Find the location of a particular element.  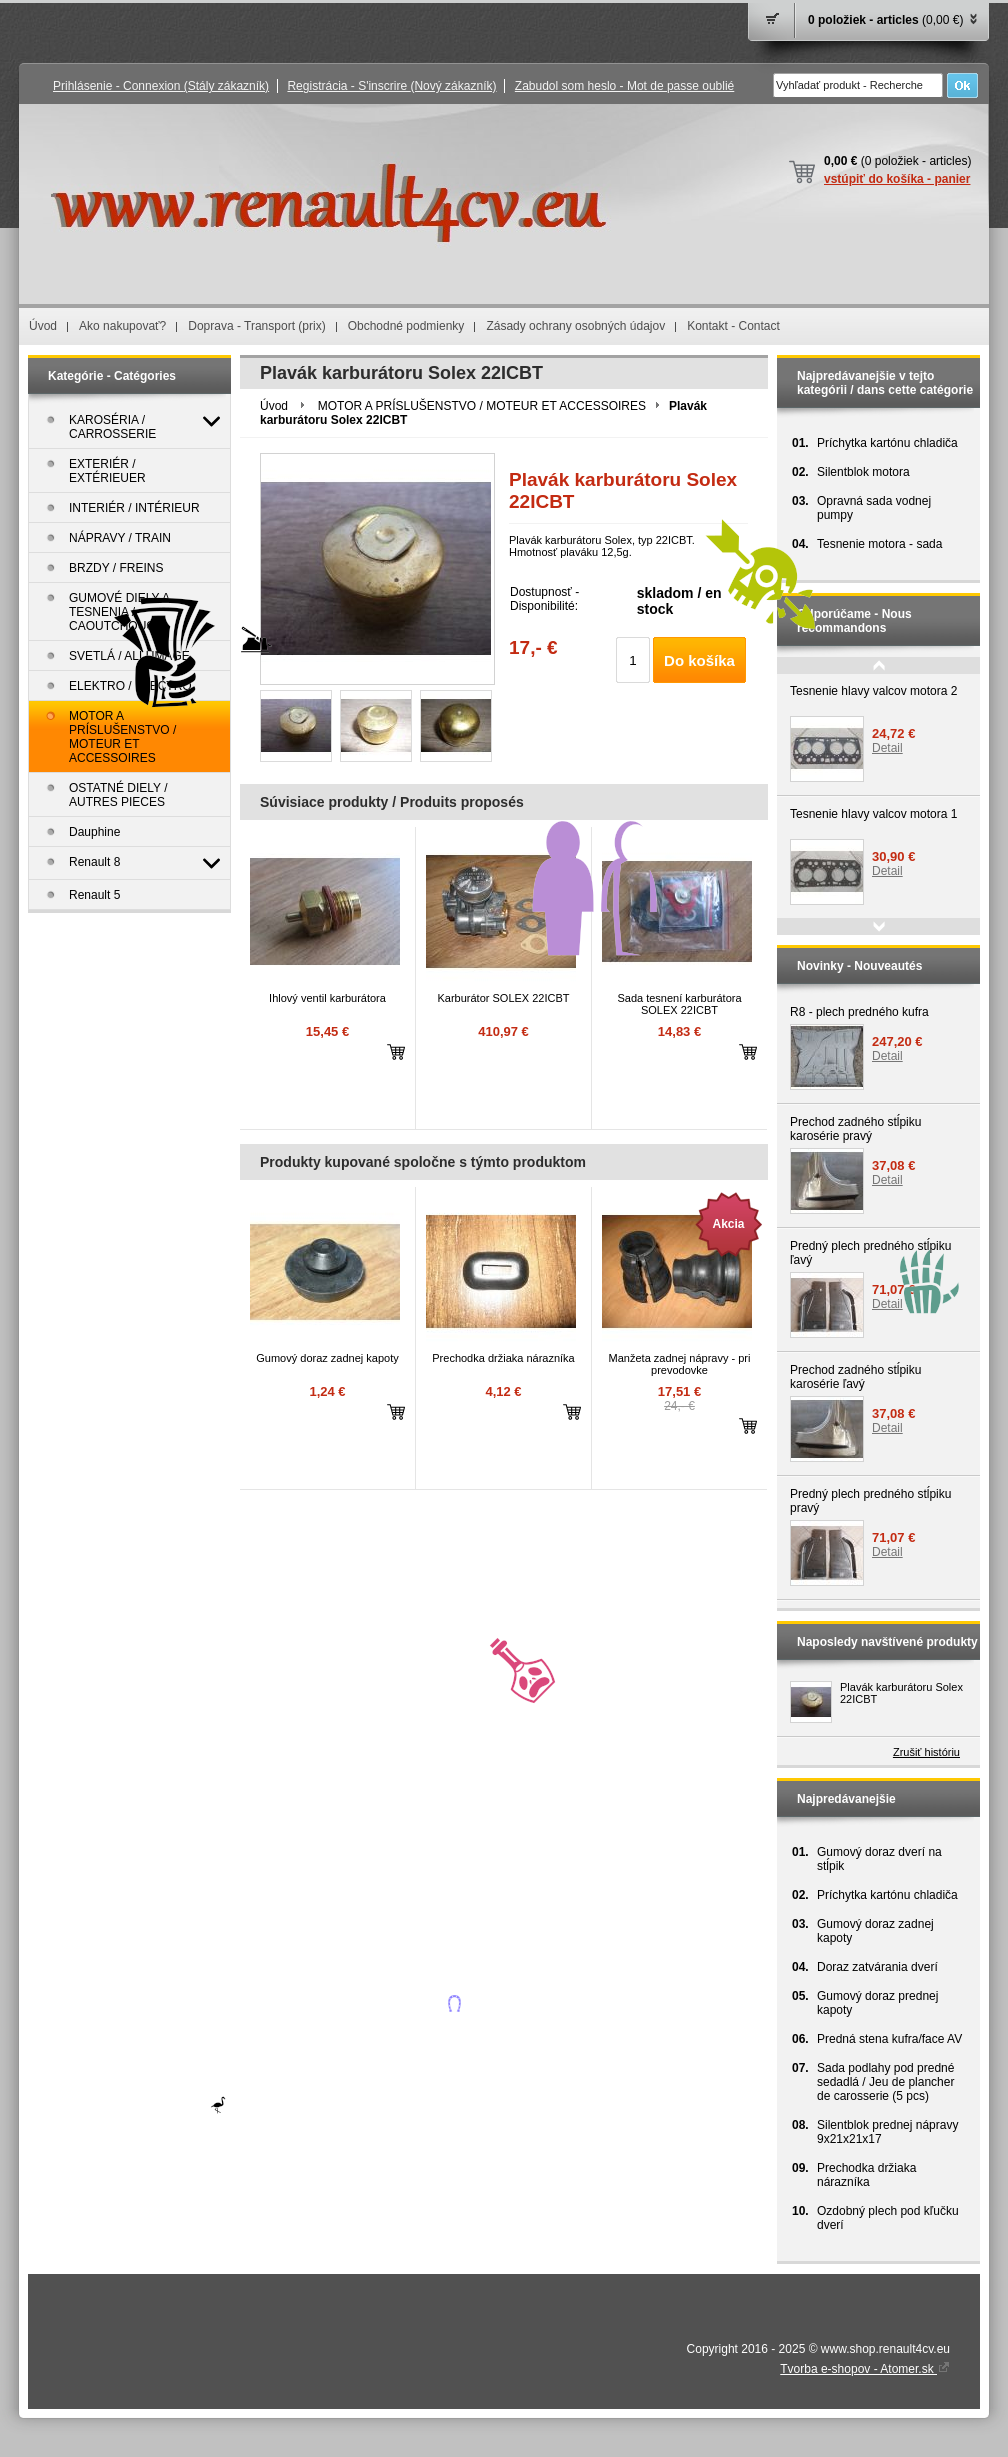

decorative flamingo icon for tropical or summer-themed content is located at coordinates (218, 2105).